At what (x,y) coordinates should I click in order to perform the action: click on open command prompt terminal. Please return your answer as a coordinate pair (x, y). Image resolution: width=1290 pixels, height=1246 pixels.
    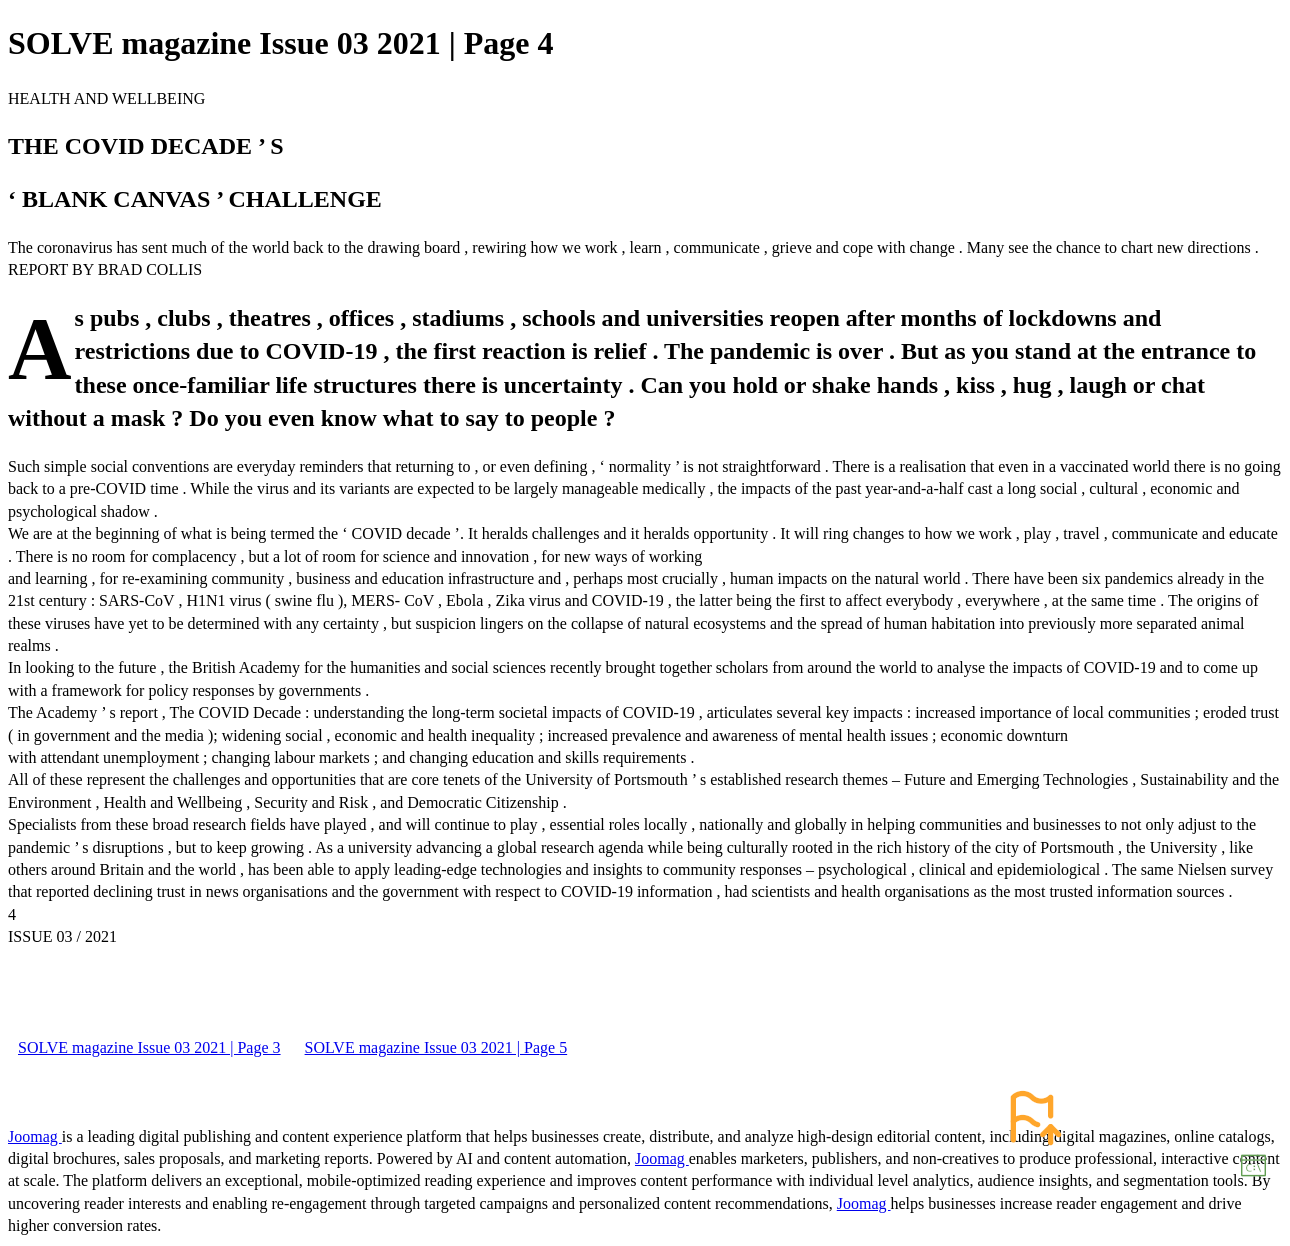
    Looking at the image, I should click on (1253, 1165).